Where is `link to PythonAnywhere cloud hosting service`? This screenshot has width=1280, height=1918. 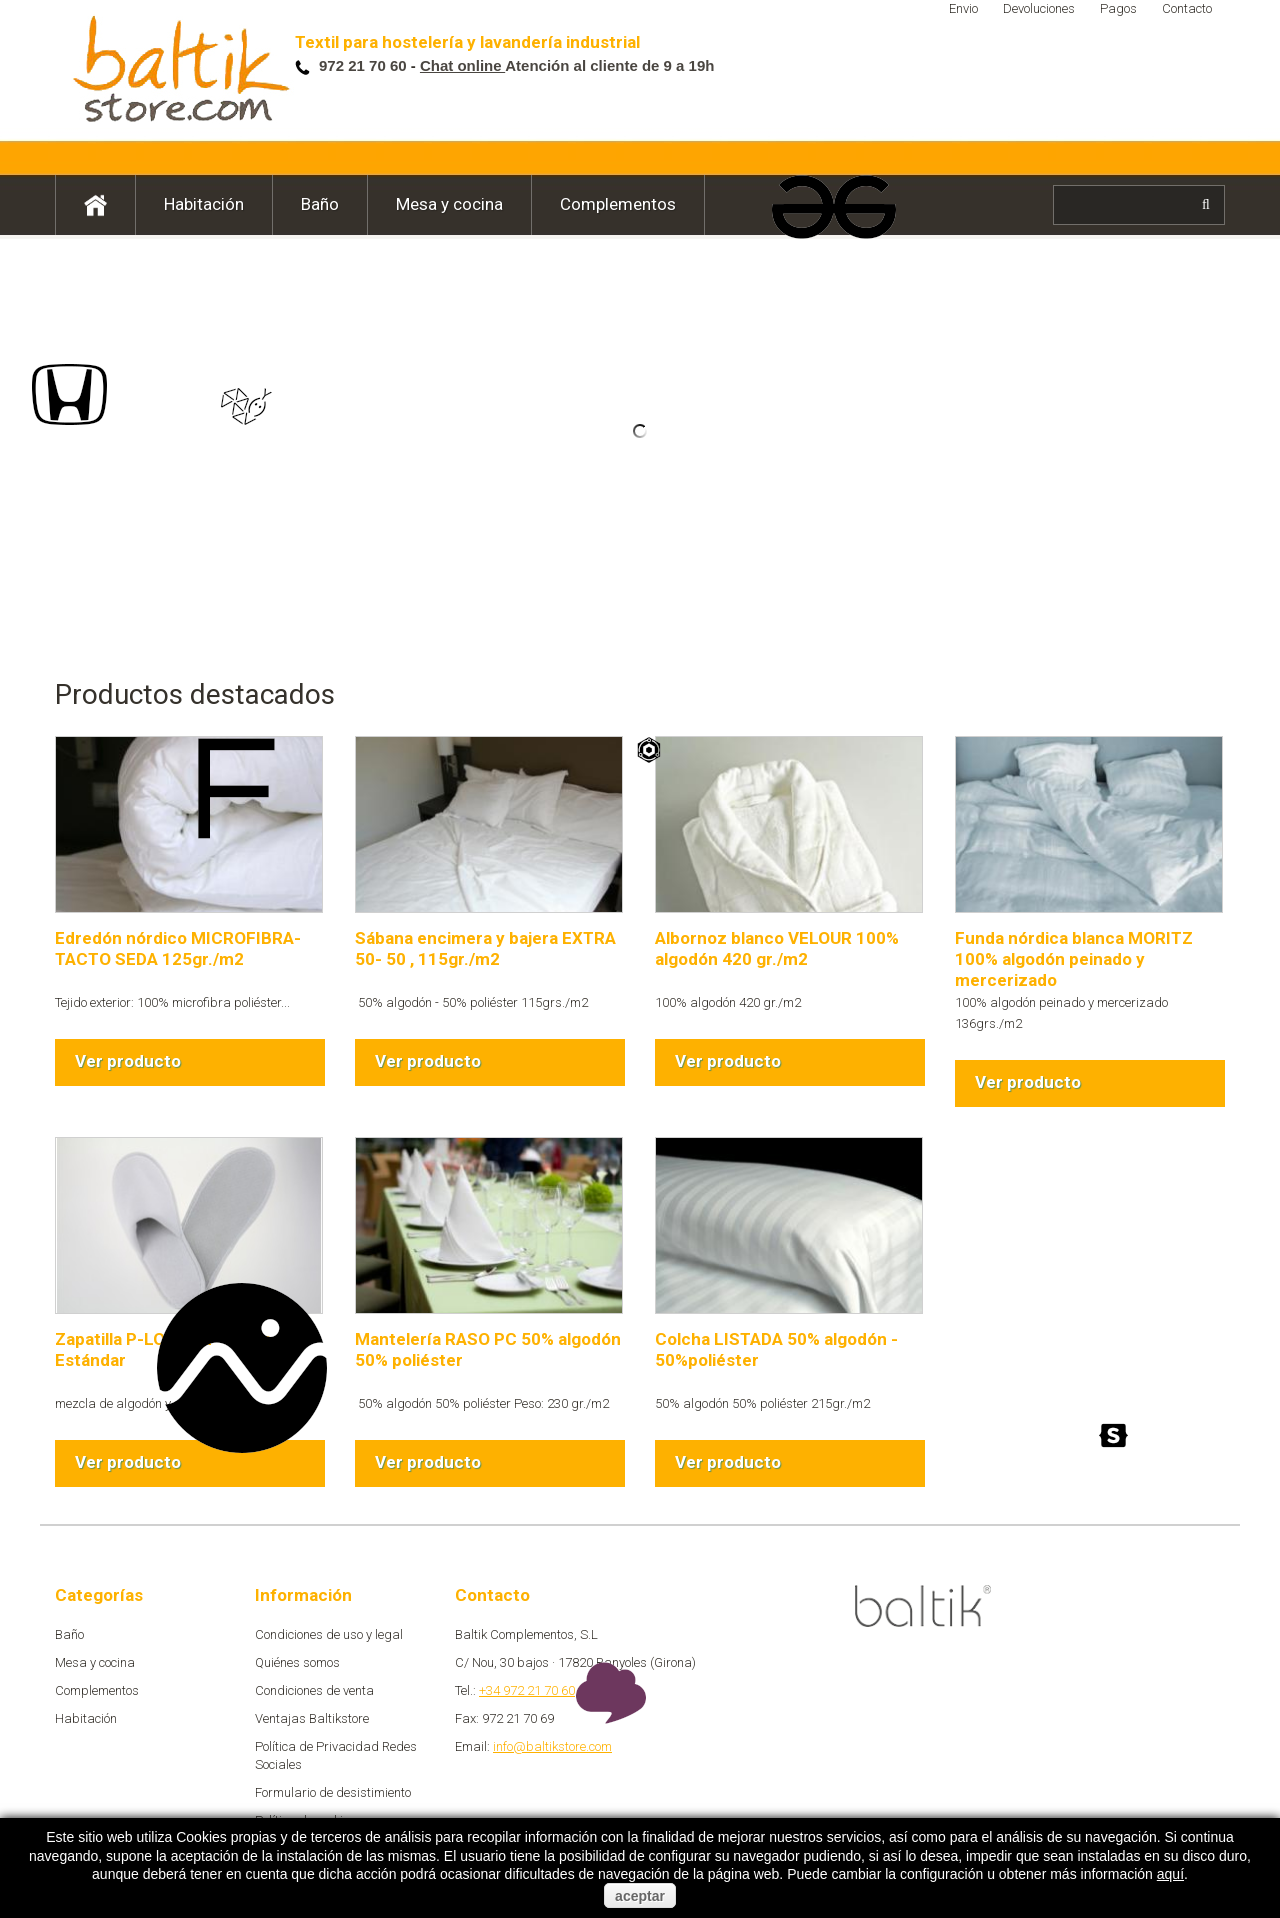
link to PythonAnywhere cloud hosting service is located at coordinates (246, 406).